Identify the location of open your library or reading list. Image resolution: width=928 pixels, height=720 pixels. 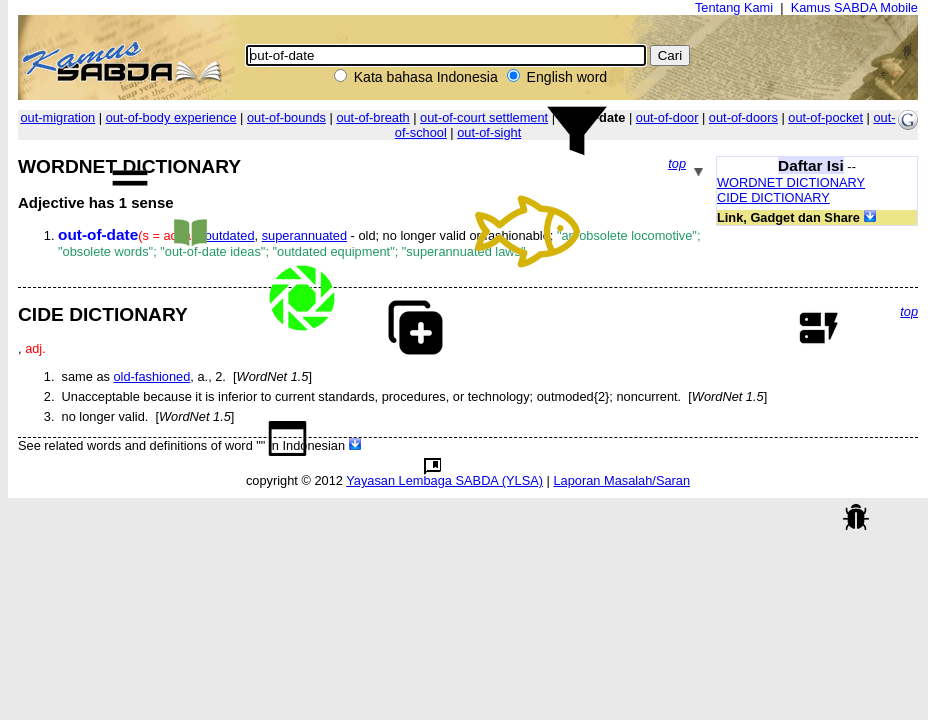
(190, 233).